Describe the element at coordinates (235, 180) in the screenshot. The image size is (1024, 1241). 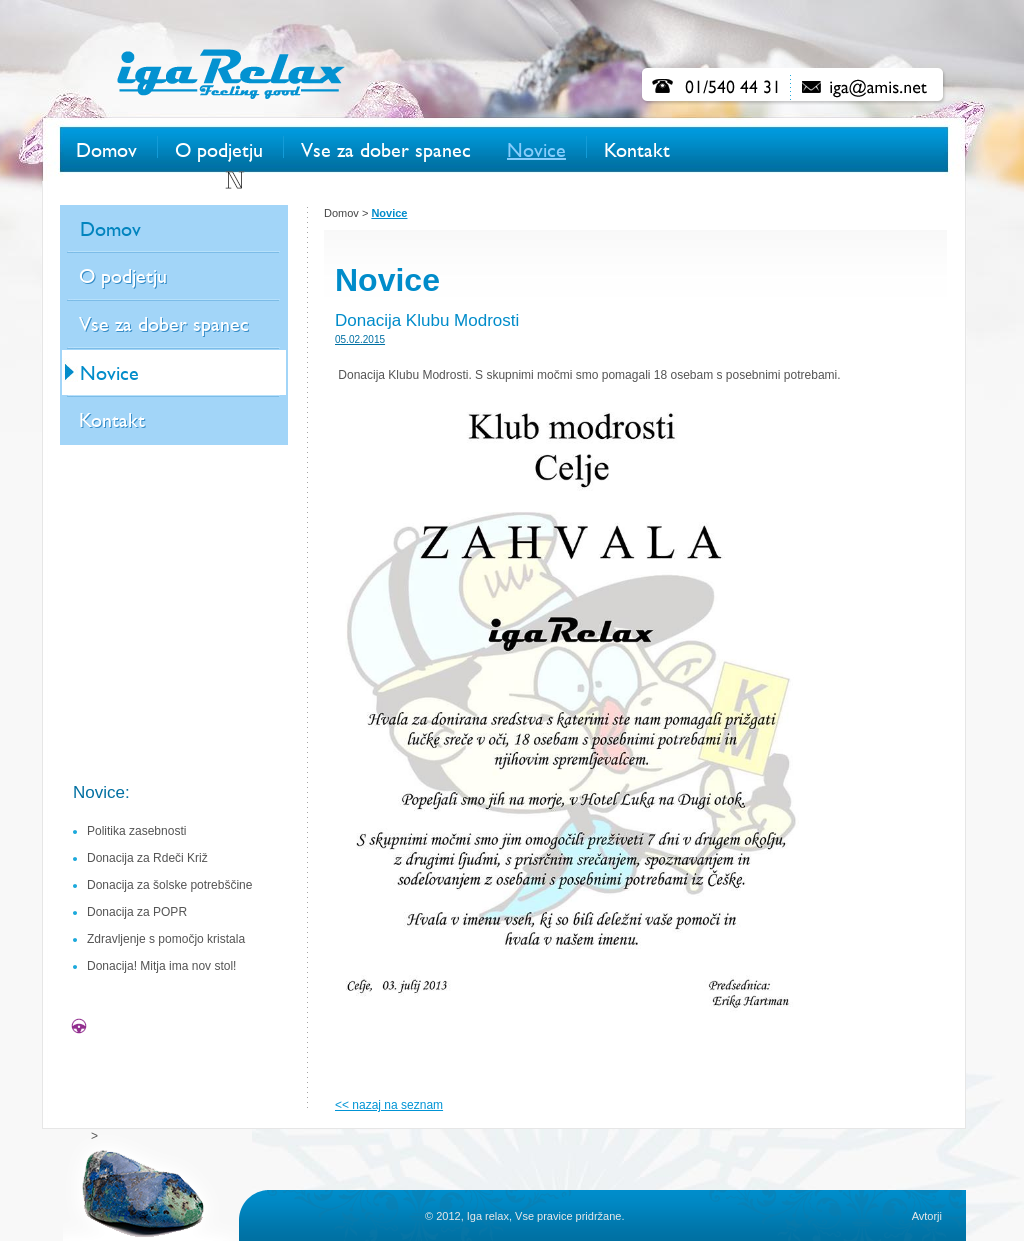
I see `open Notion app` at that location.